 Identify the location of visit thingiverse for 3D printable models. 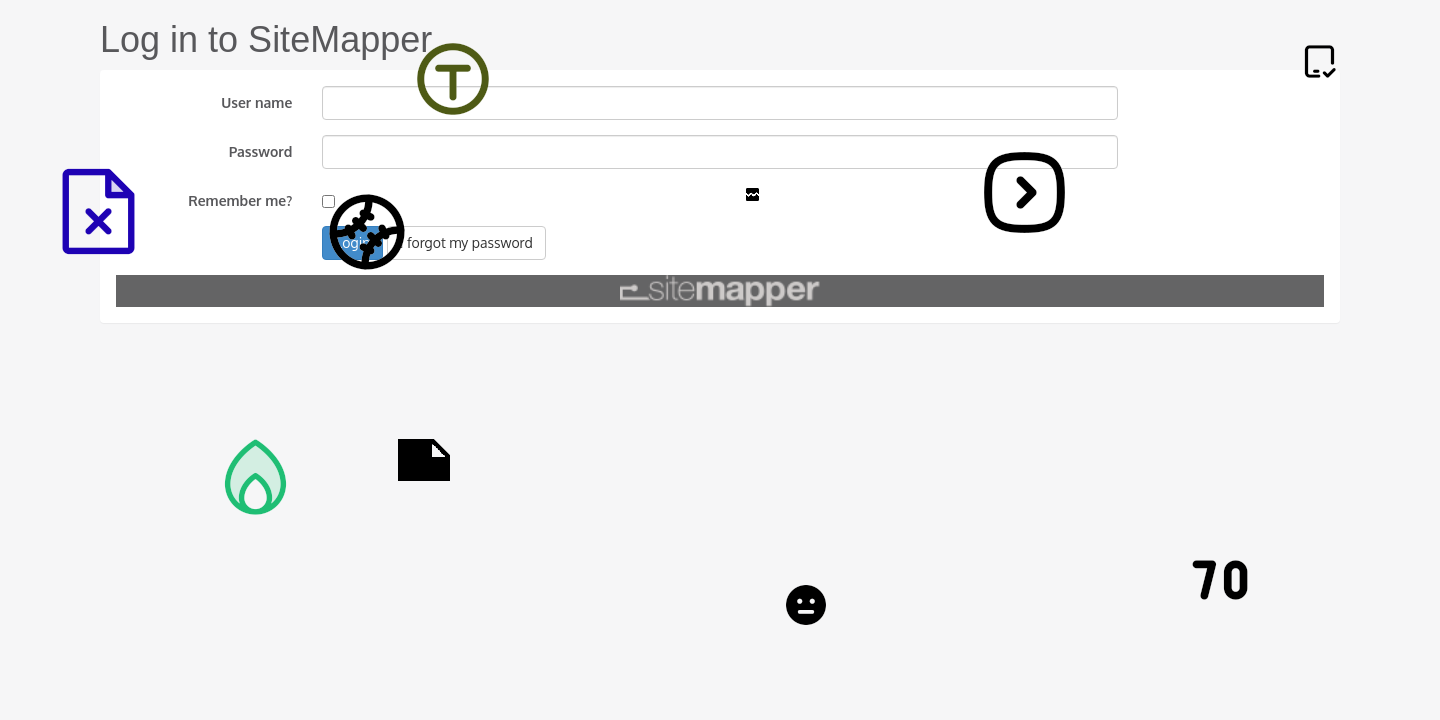
(453, 79).